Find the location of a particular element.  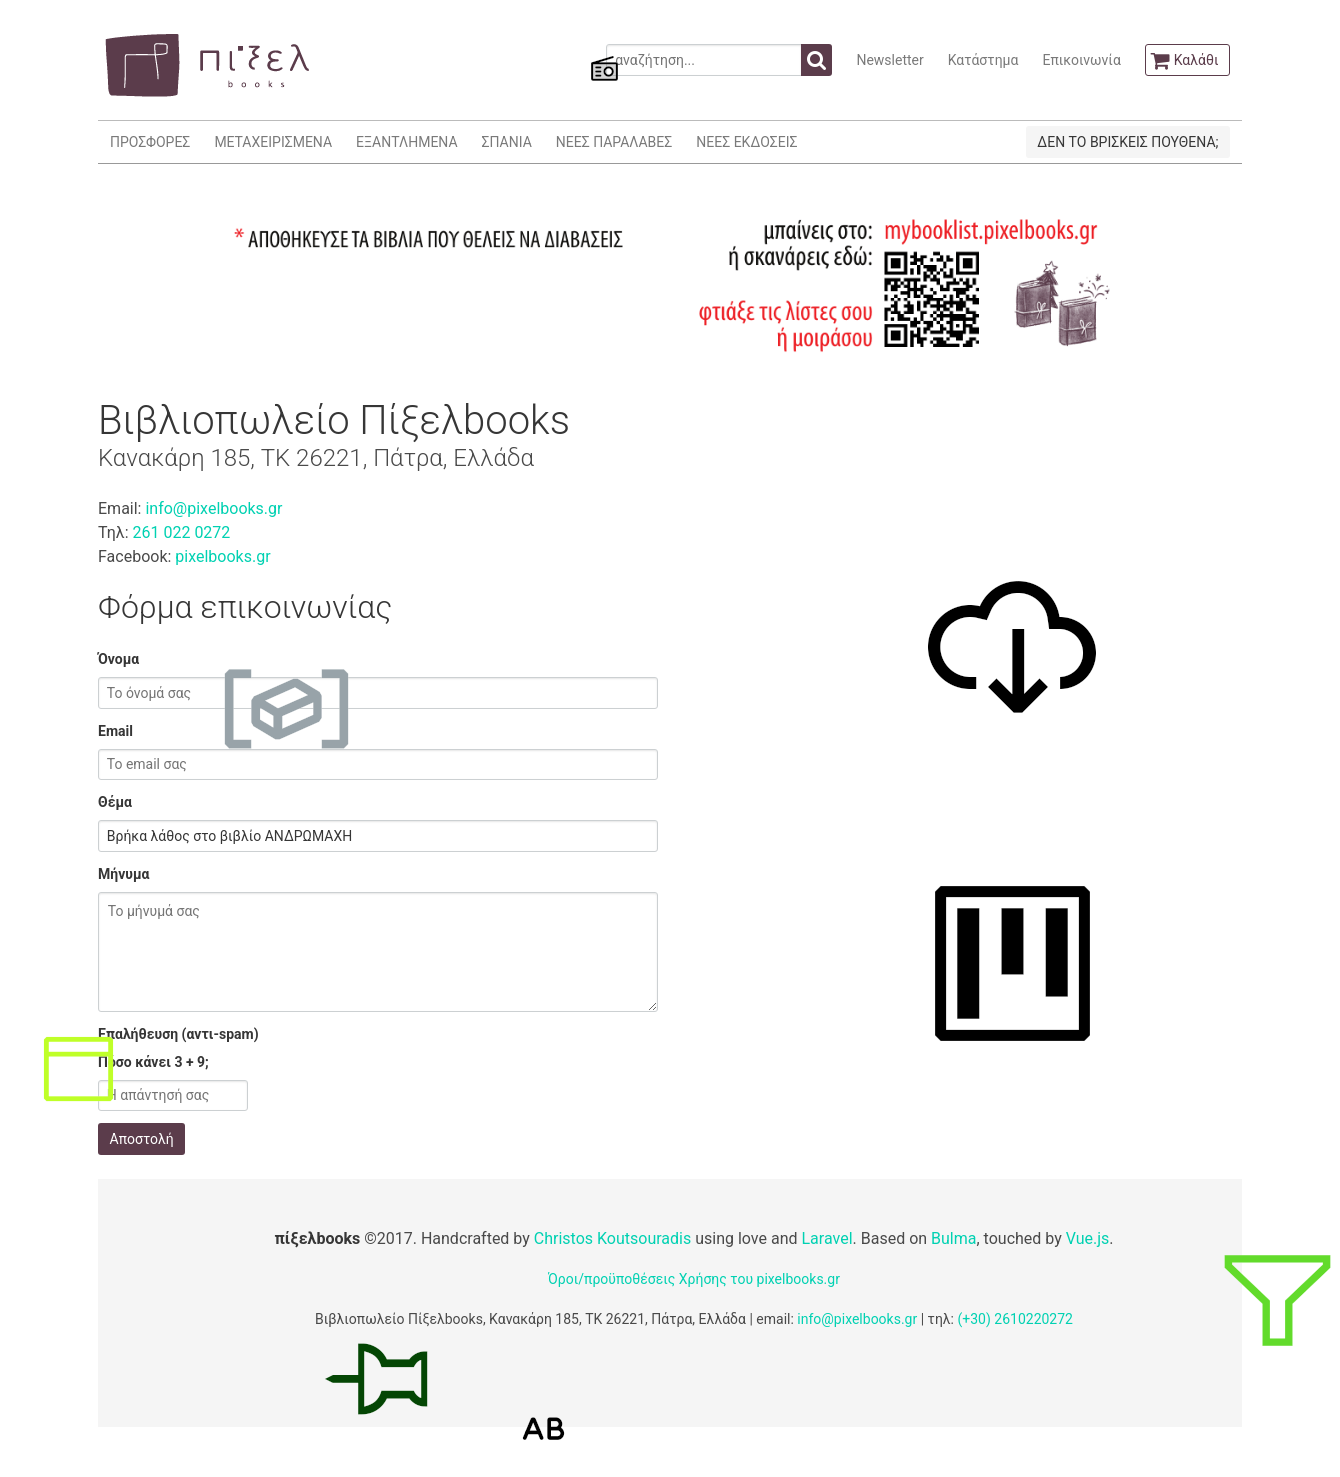

filter or sort list items is located at coordinates (1277, 1300).